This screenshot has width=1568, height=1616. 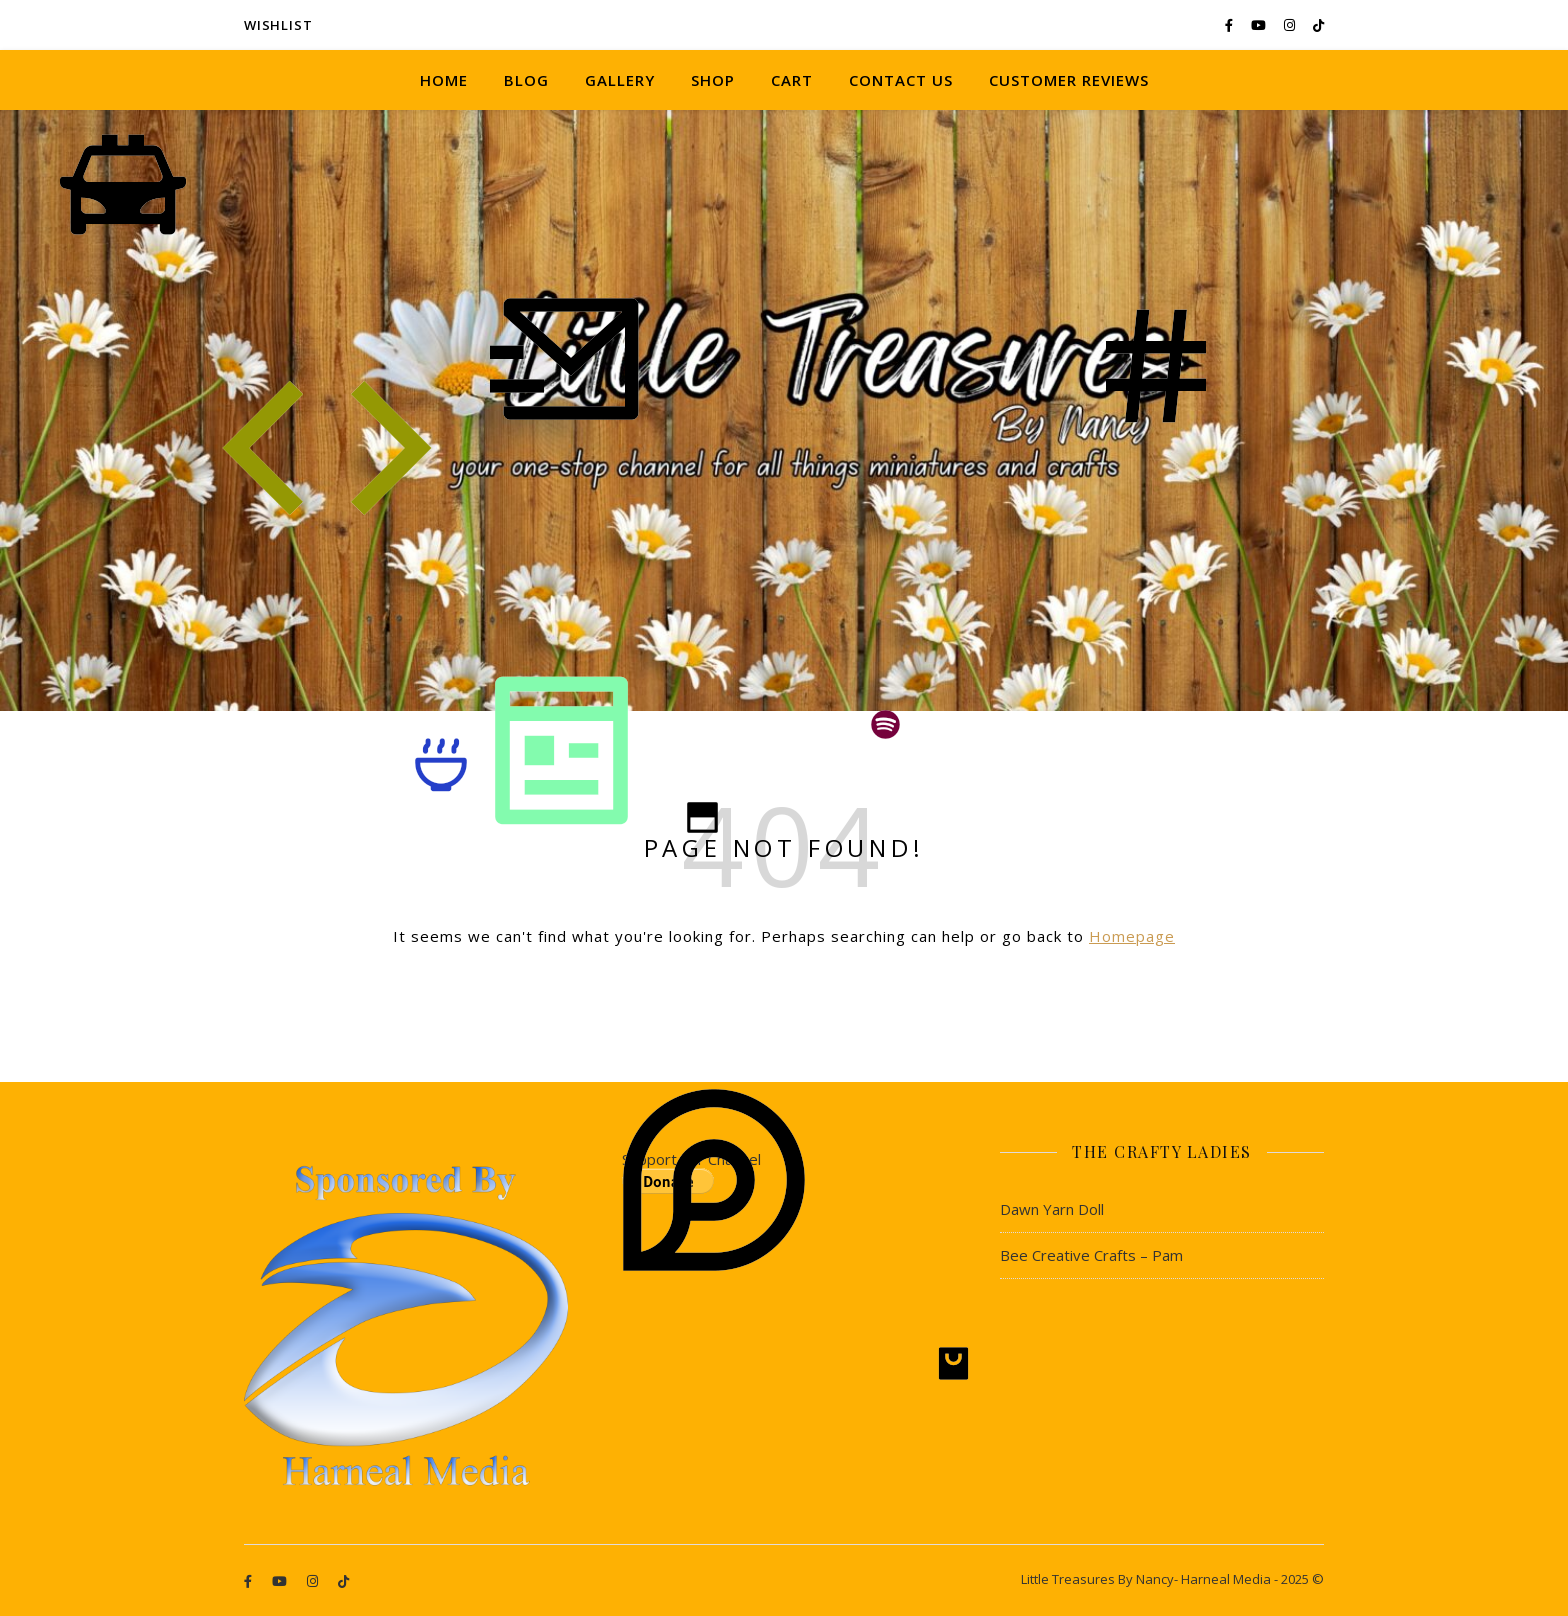 I want to click on view nearby police stations or services, so click(x=123, y=182).